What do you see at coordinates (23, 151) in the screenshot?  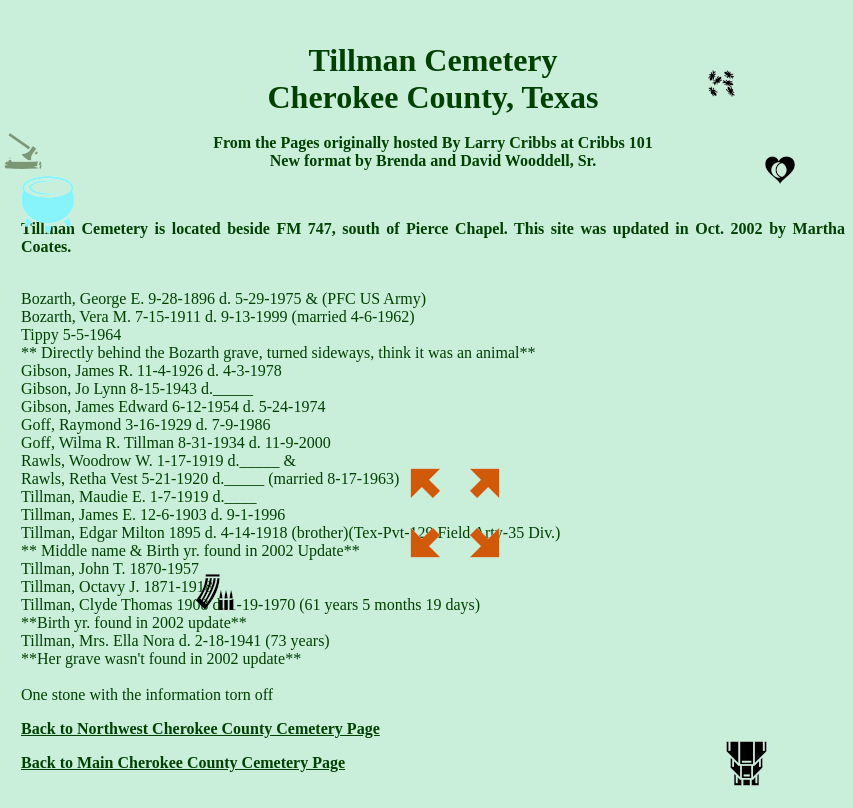 I see `woodcutting or logging activity in a game` at bounding box center [23, 151].